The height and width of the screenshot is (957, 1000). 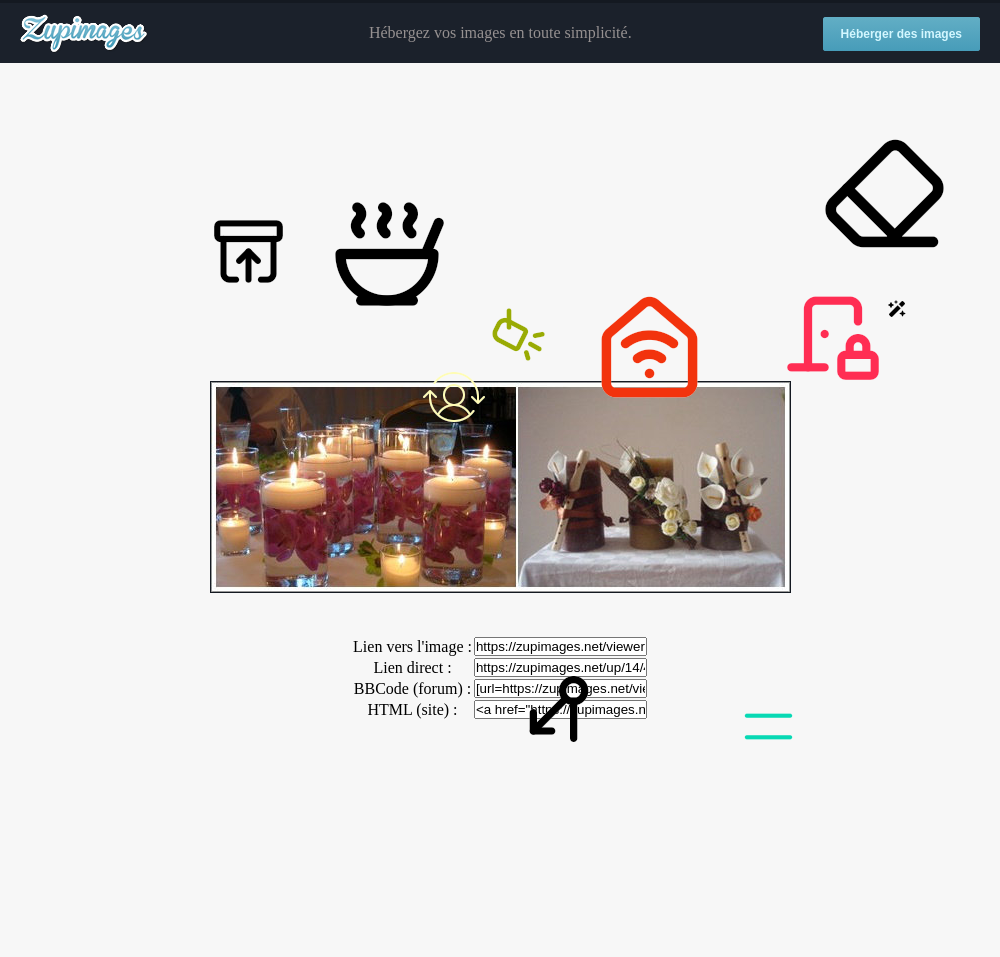 What do you see at coordinates (559, 709) in the screenshot?
I see `take the first left exit at the roundabout` at bounding box center [559, 709].